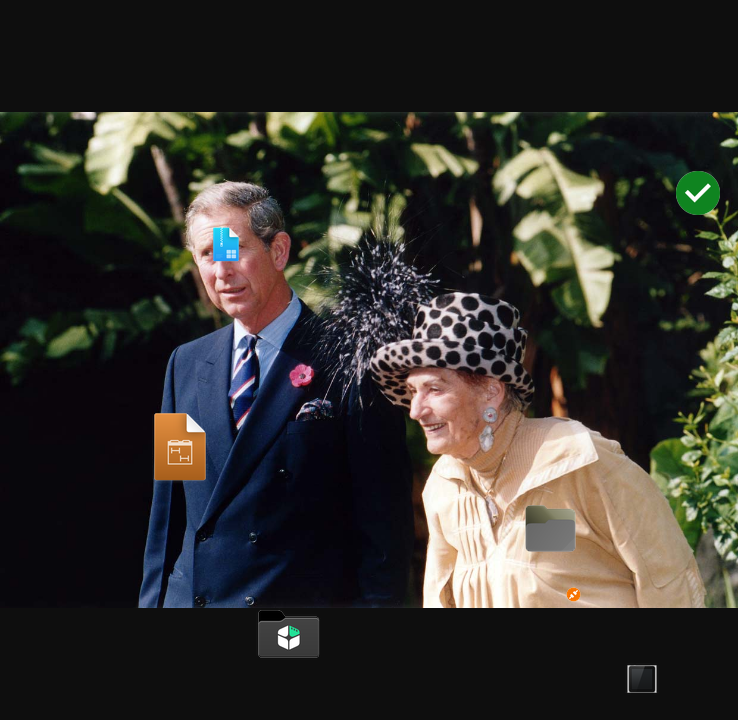  What do you see at coordinates (550, 528) in the screenshot?
I see `an open folder in the file system` at bounding box center [550, 528].